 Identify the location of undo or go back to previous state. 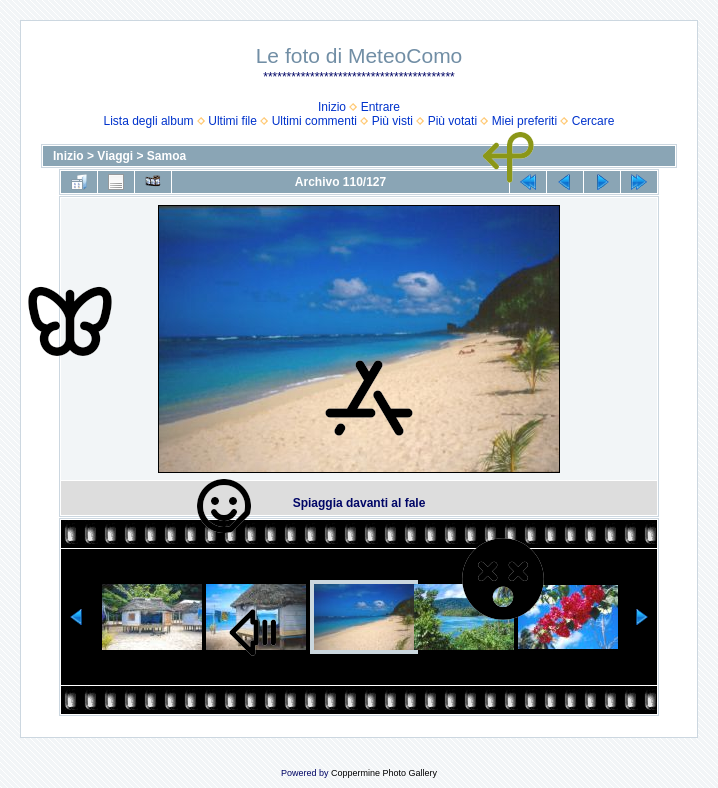
(507, 156).